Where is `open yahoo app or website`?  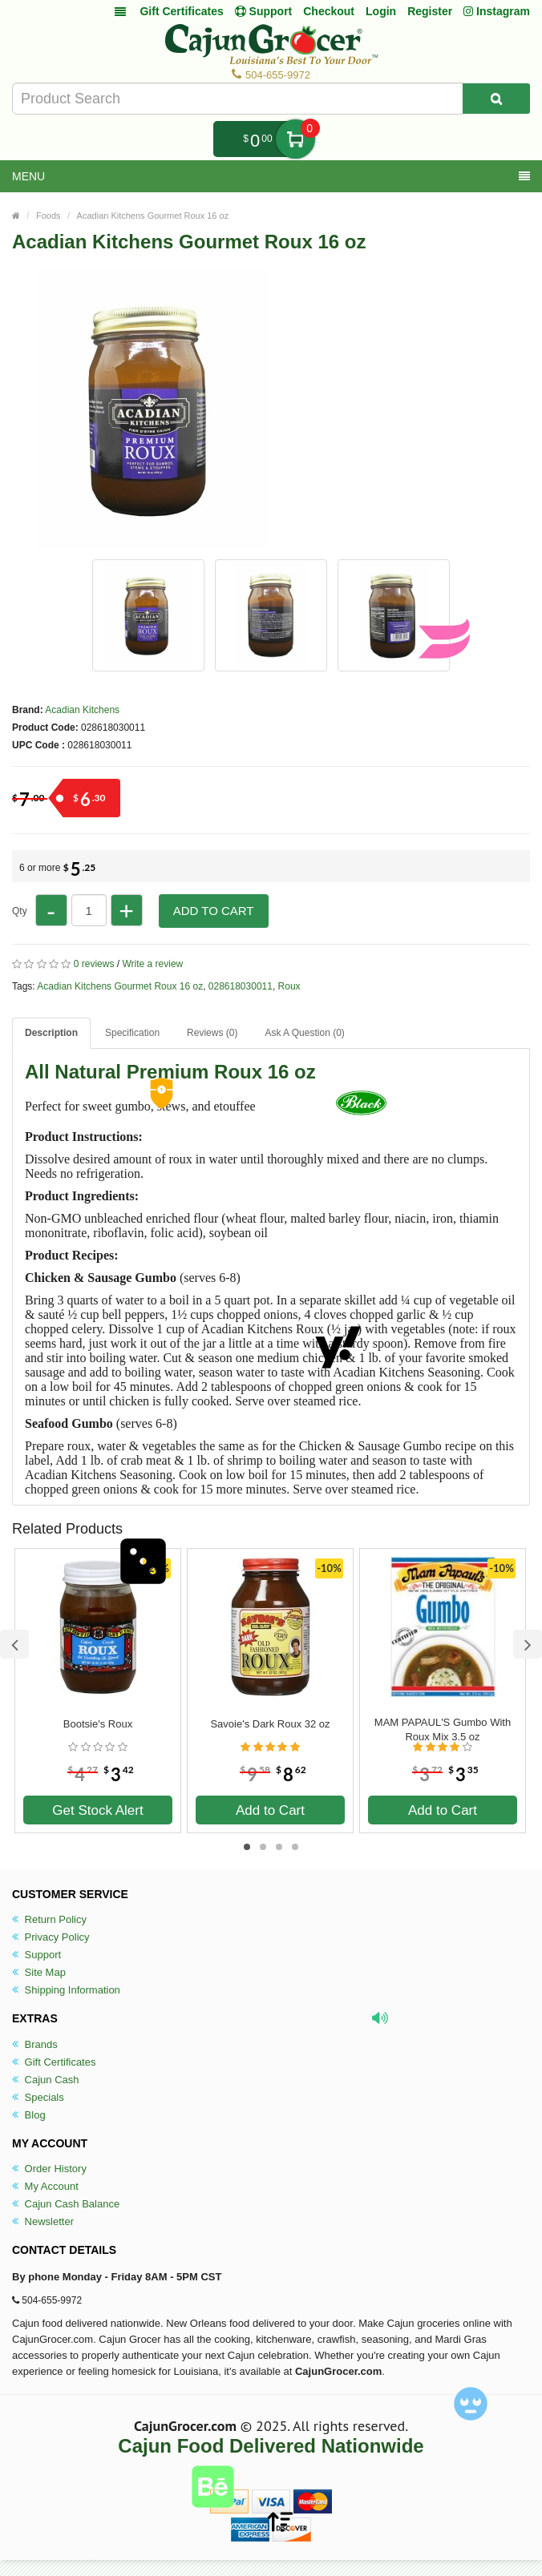 open yahoo app or website is located at coordinates (338, 1347).